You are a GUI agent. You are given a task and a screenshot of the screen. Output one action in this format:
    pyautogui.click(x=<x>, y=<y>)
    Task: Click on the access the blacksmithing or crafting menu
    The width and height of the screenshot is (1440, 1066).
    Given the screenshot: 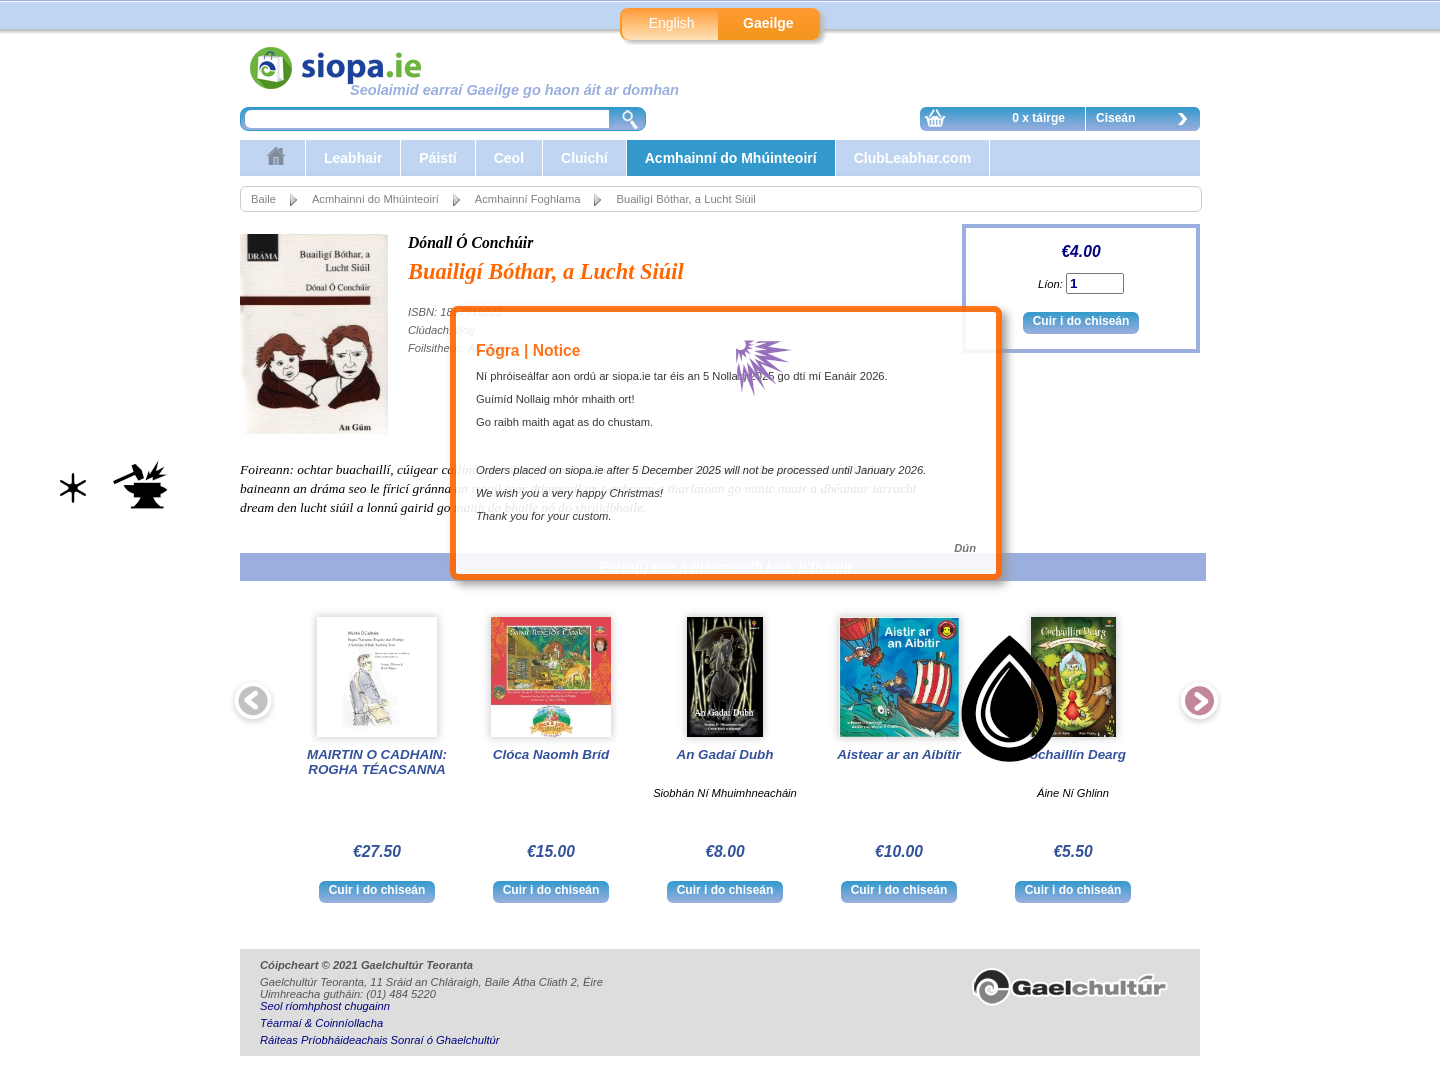 What is the action you would take?
    pyautogui.click(x=140, y=481)
    